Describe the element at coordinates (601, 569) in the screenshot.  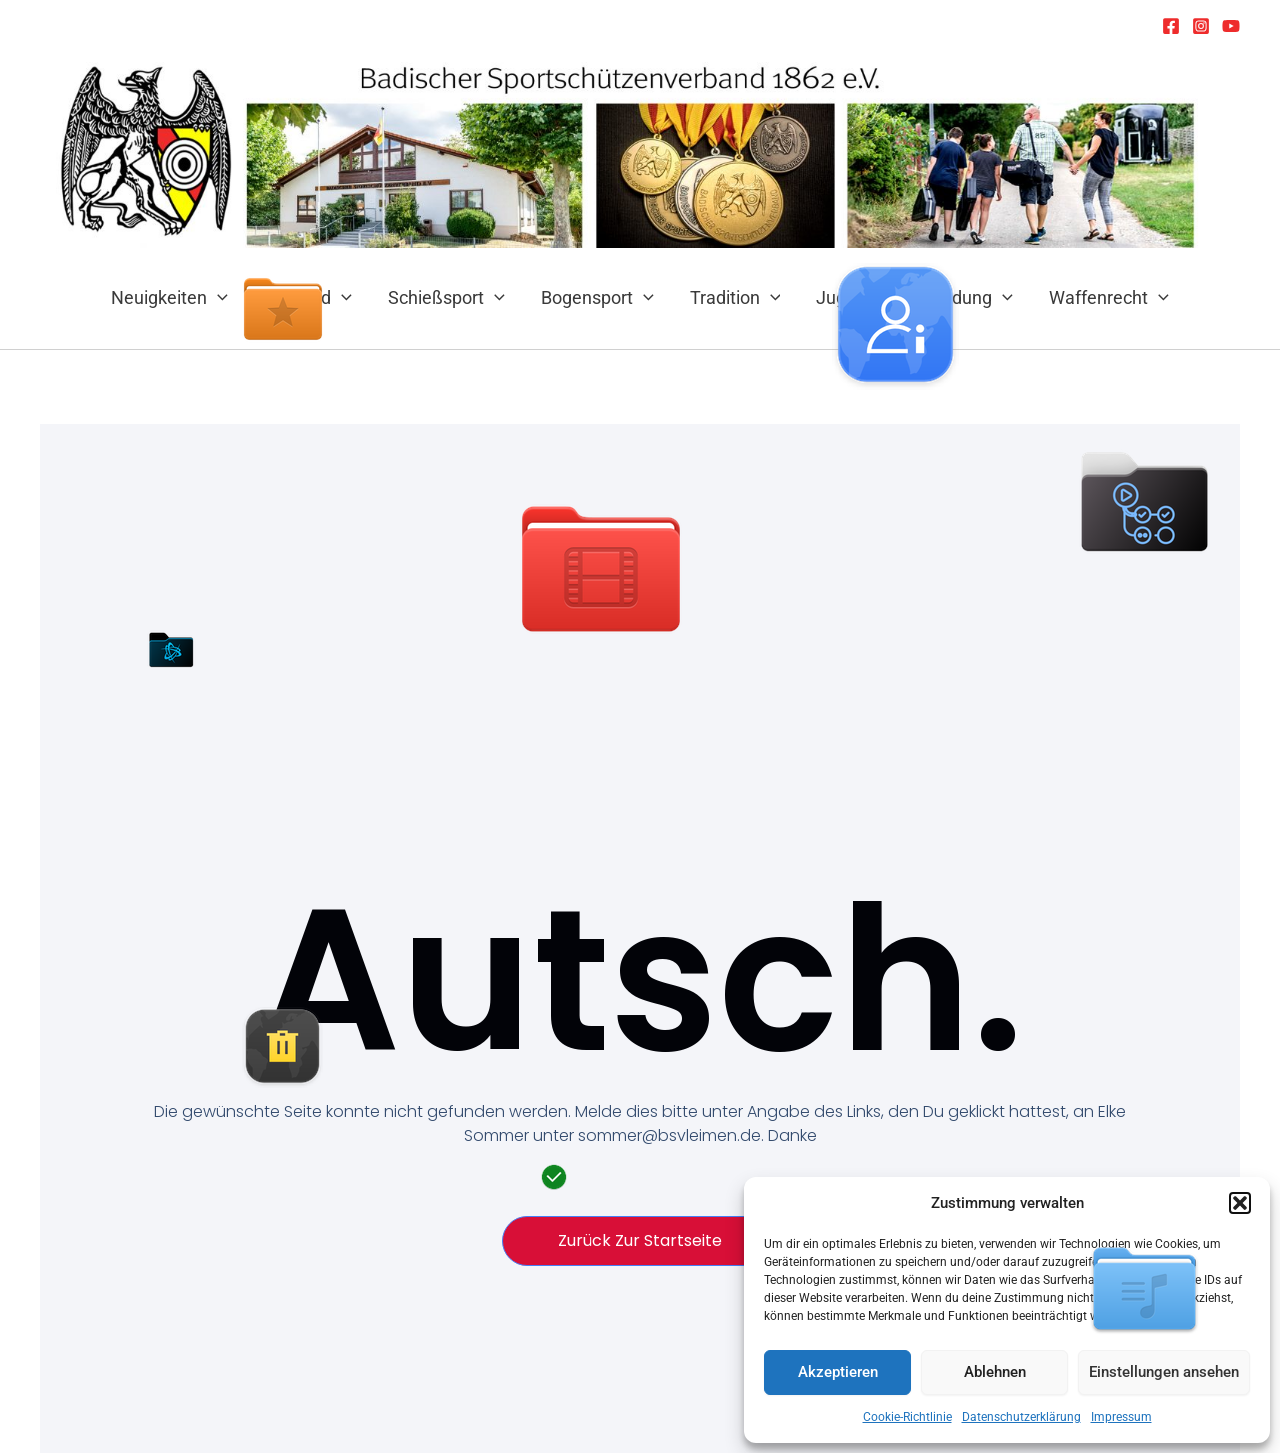
I see `open your videos folder` at that location.